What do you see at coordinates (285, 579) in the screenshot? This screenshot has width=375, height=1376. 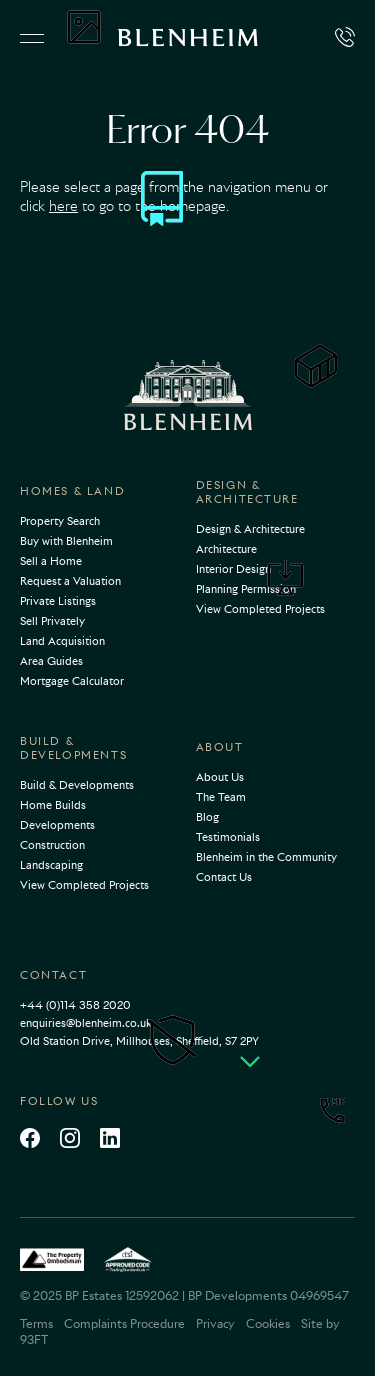 I see `download to desktop` at bounding box center [285, 579].